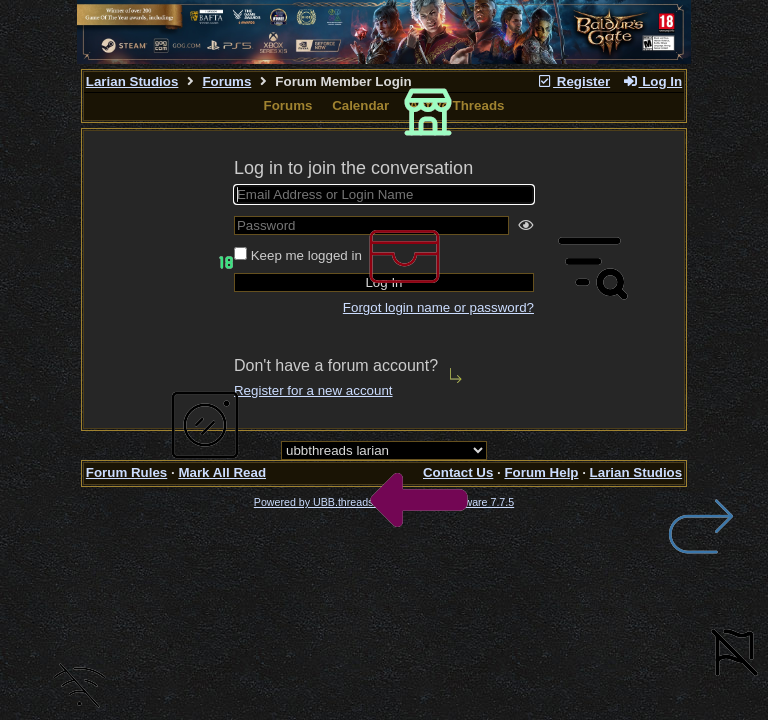  Describe the element at coordinates (79, 685) in the screenshot. I see `indicates no wifi connection available` at that location.